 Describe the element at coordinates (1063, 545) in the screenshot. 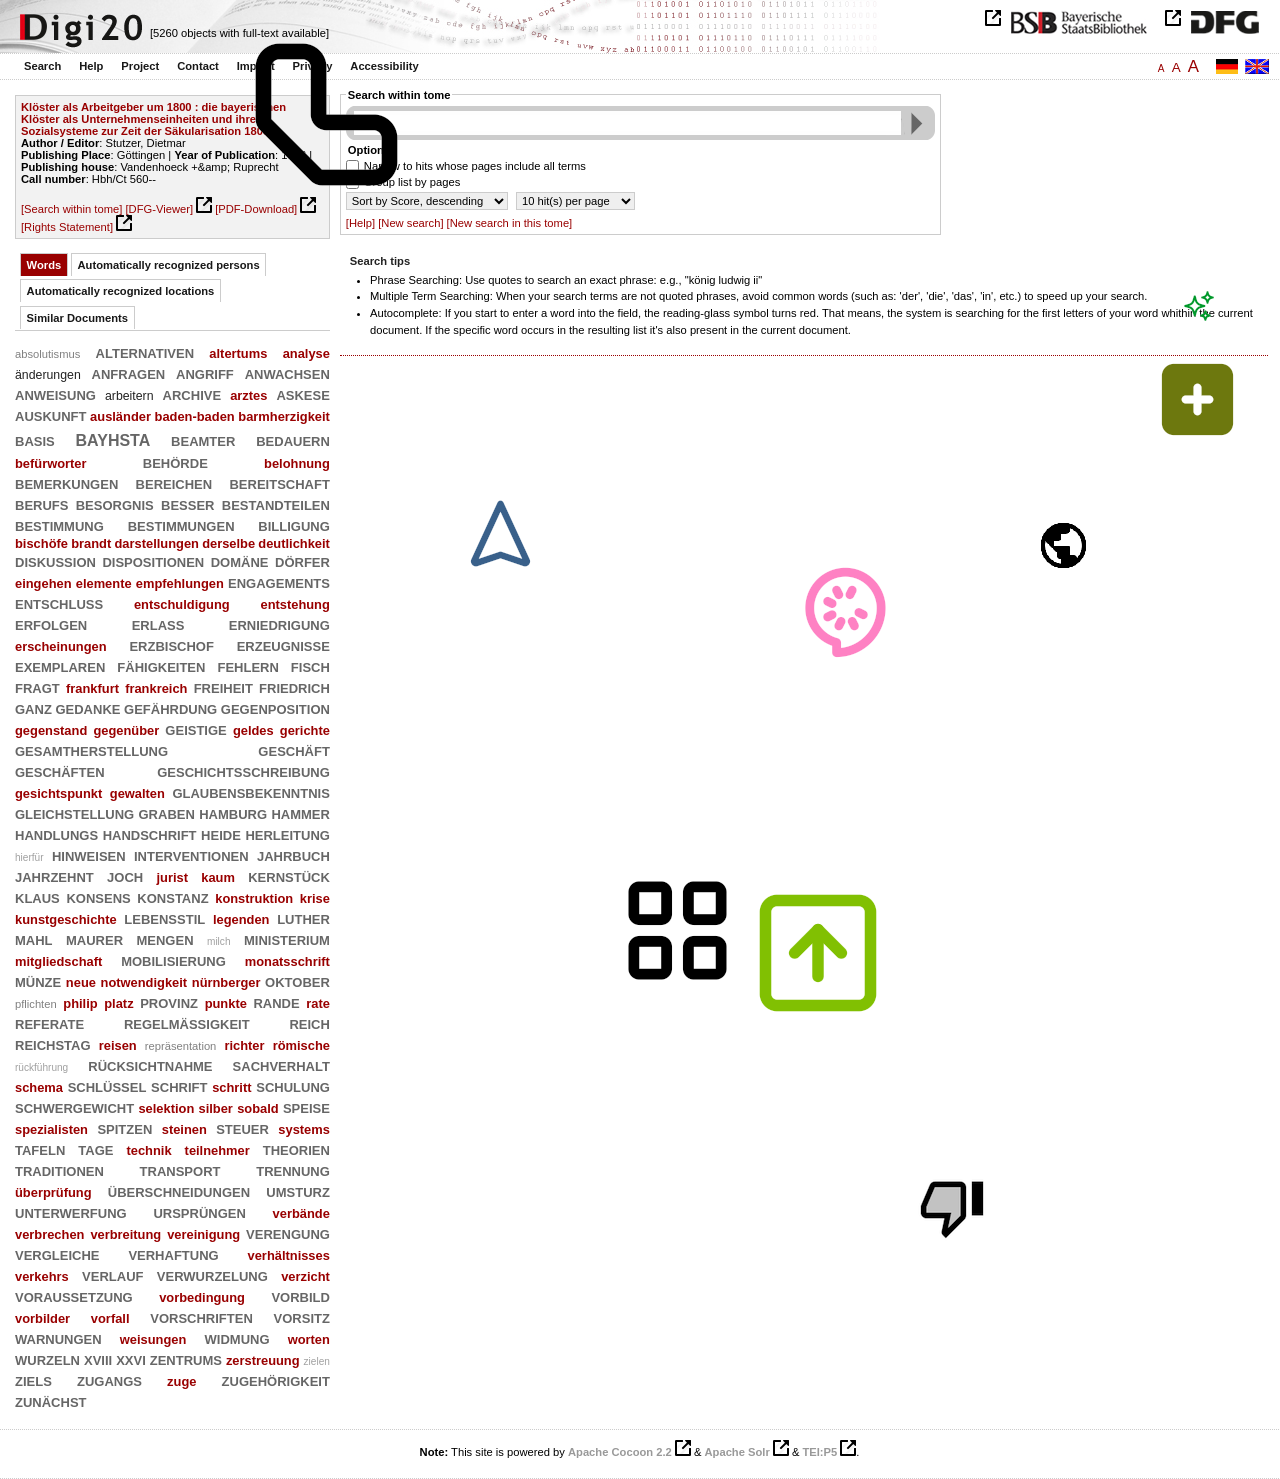

I see `switch to public visibility` at that location.